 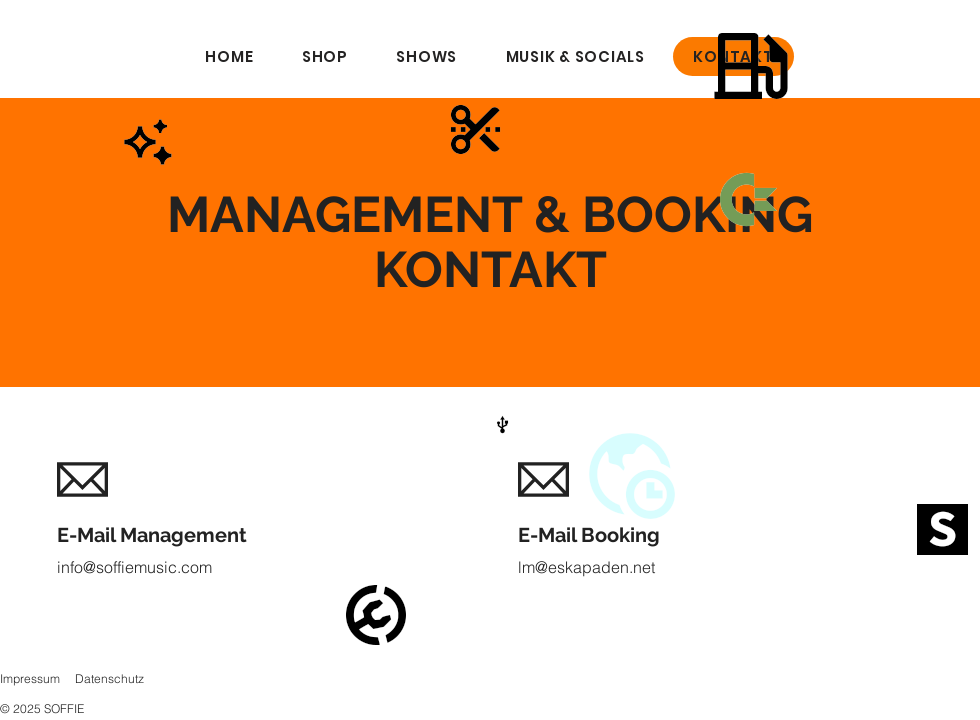 What do you see at coordinates (149, 142) in the screenshot?
I see `indicates AI-generated or enhanced content` at bounding box center [149, 142].